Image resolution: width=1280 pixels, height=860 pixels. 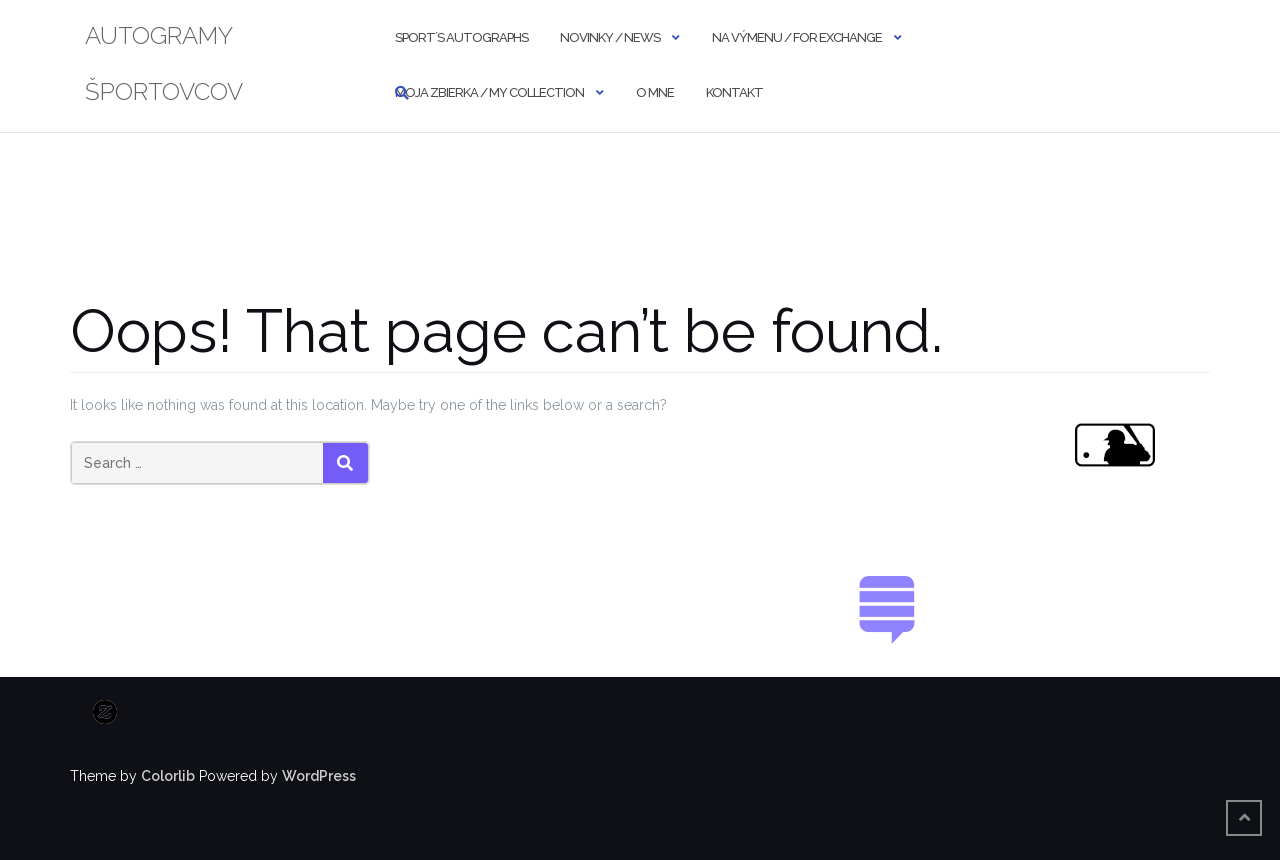 What do you see at coordinates (887, 610) in the screenshot?
I see `visit stack exchange community` at bounding box center [887, 610].